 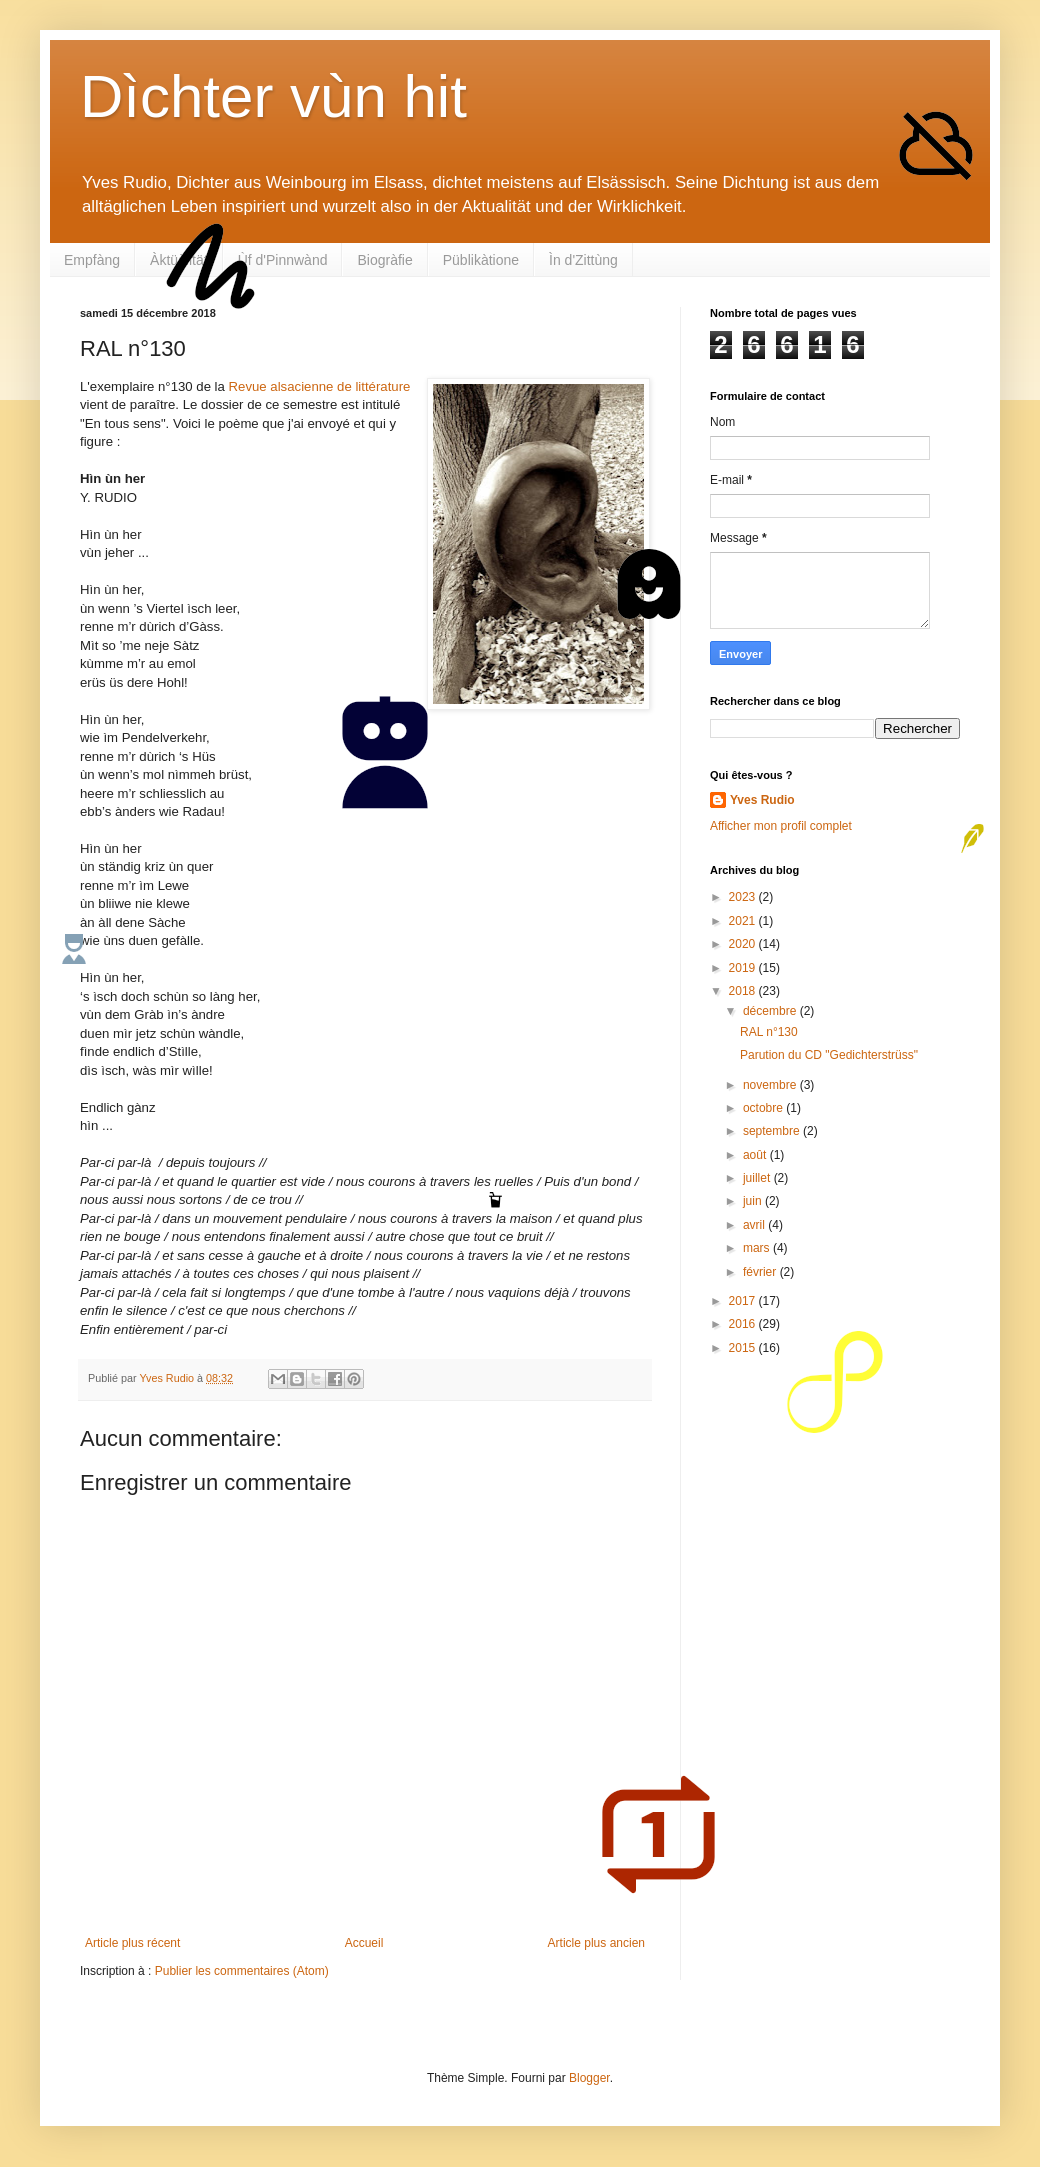 I want to click on access nursing or healthcare staff services, so click(x=74, y=949).